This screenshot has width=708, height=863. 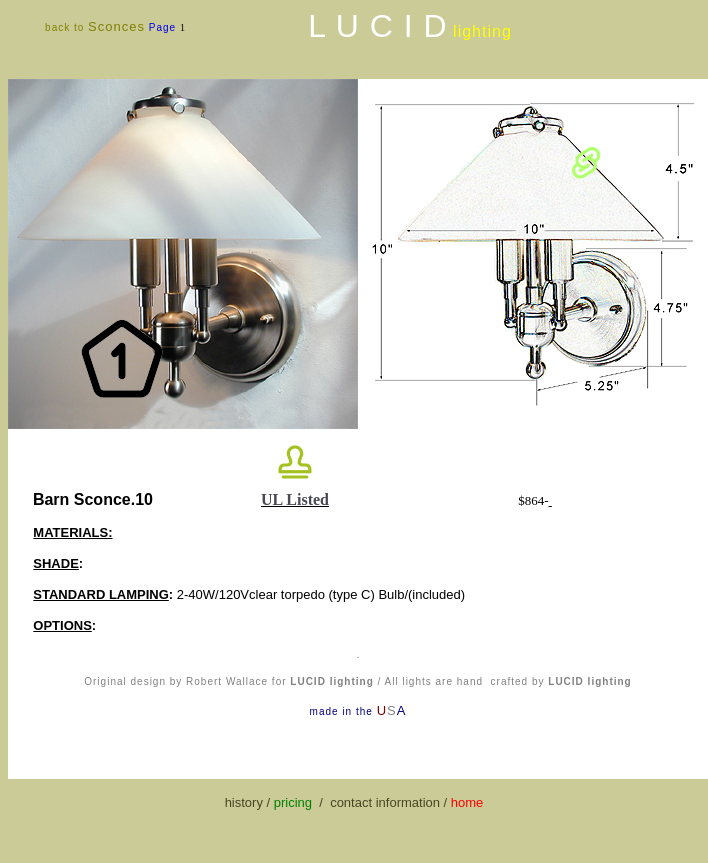 What do you see at coordinates (122, 361) in the screenshot?
I see `indicates first step or priority level one` at bounding box center [122, 361].